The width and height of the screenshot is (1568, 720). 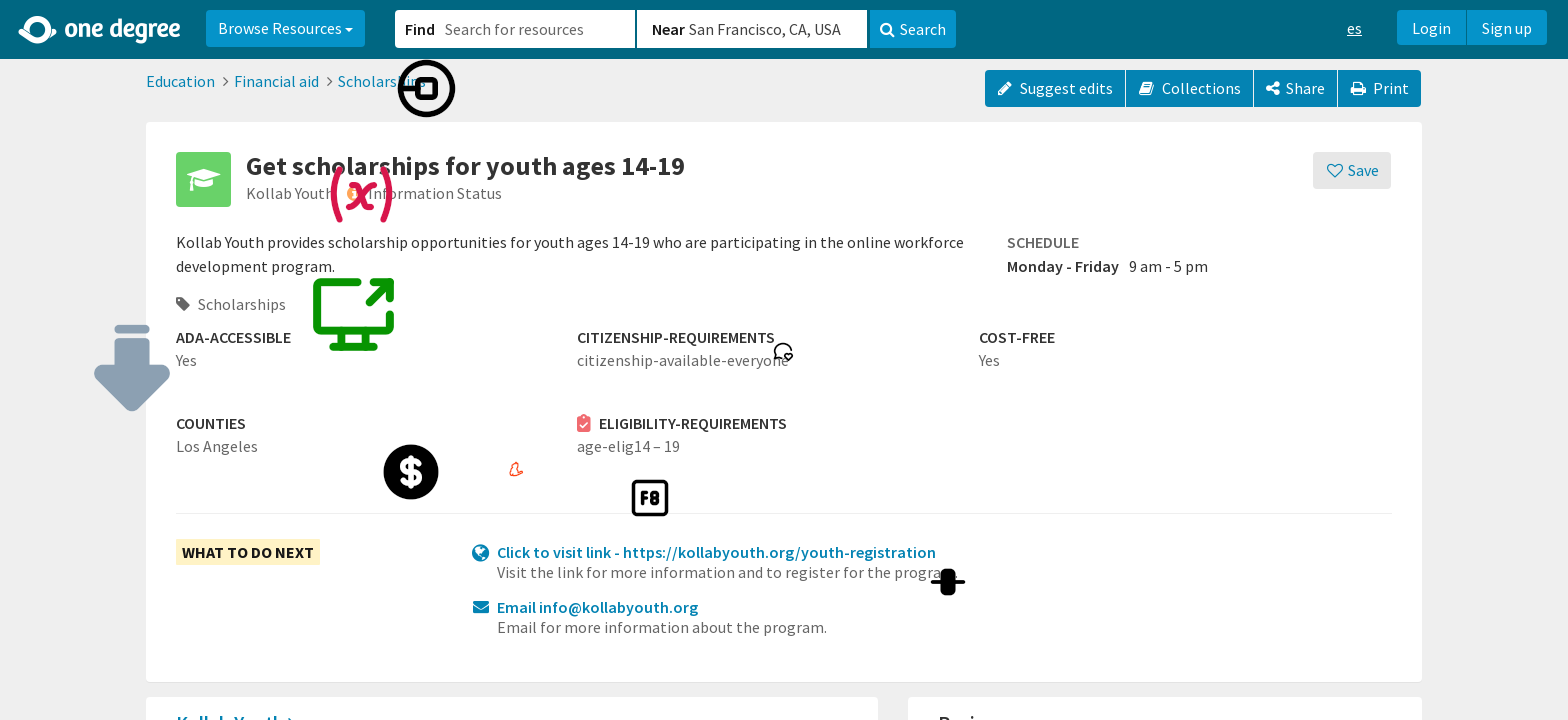 What do you see at coordinates (948, 582) in the screenshot?
I see `align selected element to vertical center` at bounding box center [948, 582].